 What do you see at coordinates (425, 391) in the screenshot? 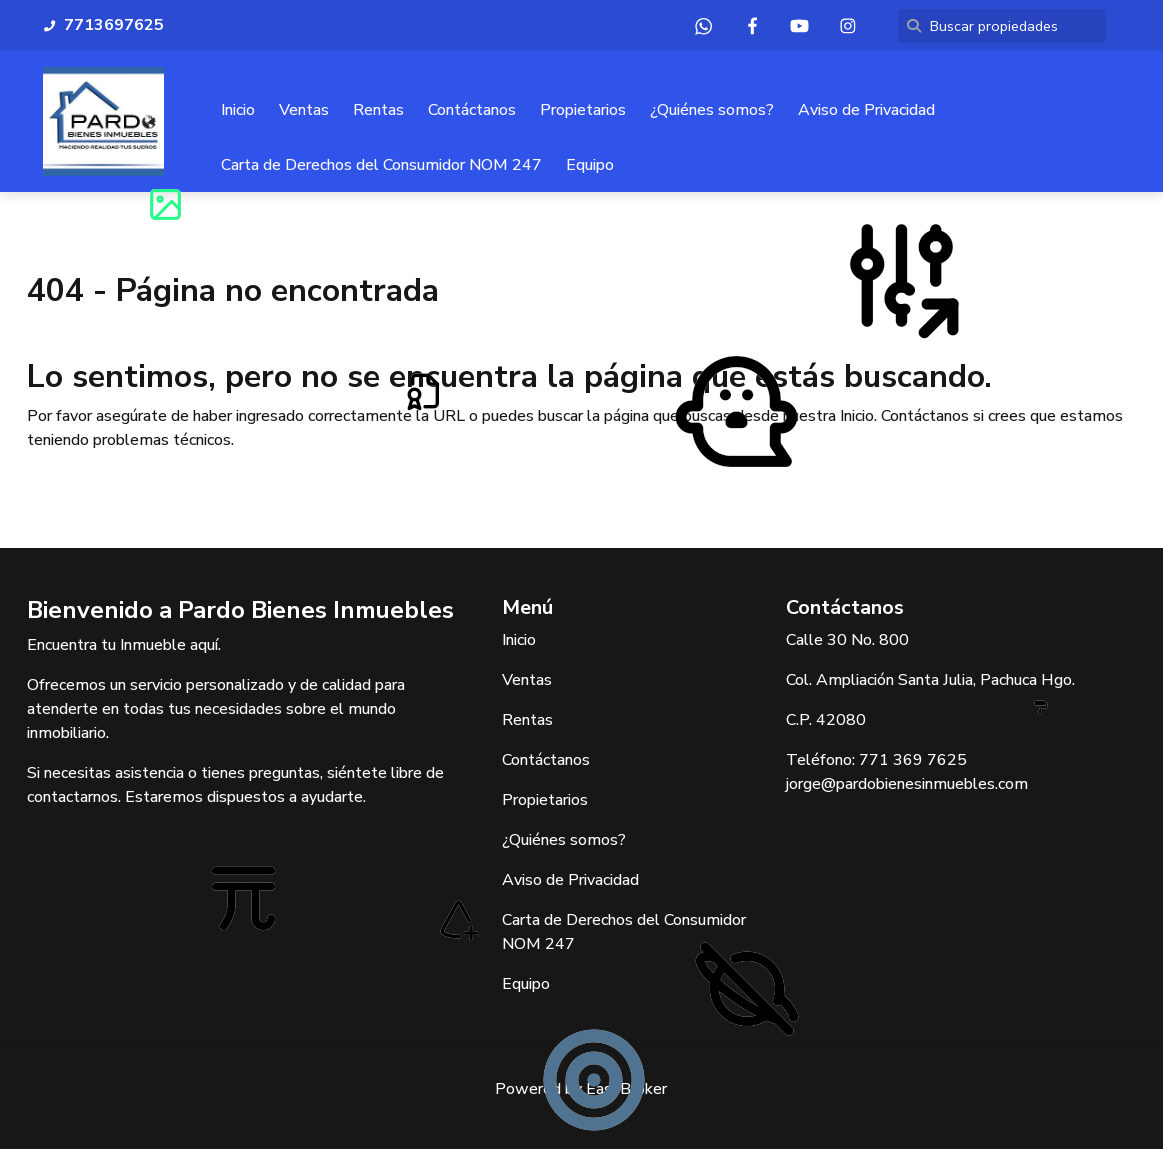
I see `view certified or verified document` at bounding box center [425, 391].